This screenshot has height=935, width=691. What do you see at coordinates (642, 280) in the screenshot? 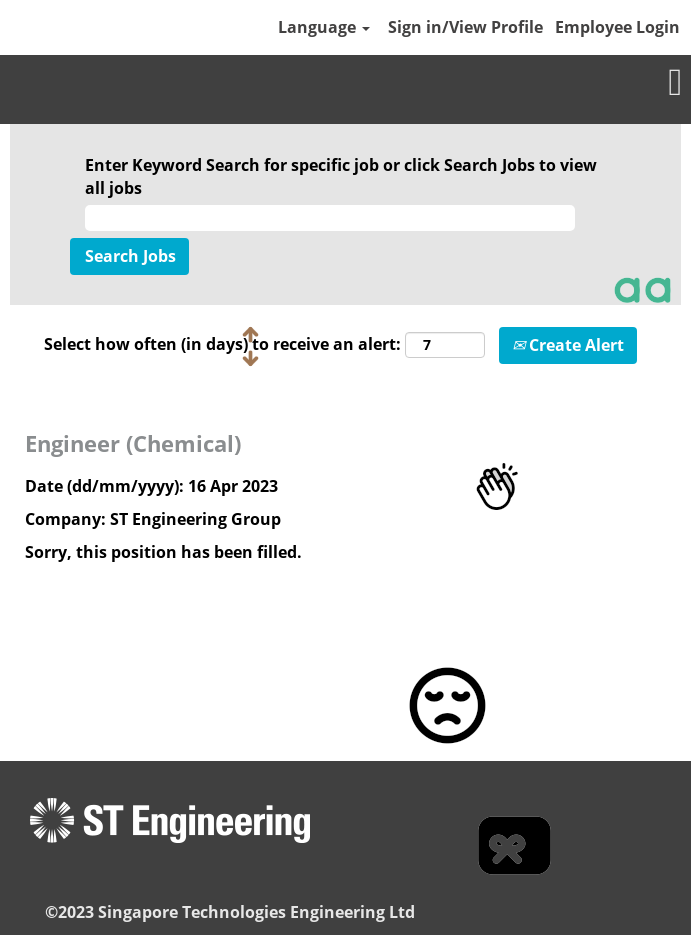
I see `switch text to lowercase` at bounding box center [642, 280].